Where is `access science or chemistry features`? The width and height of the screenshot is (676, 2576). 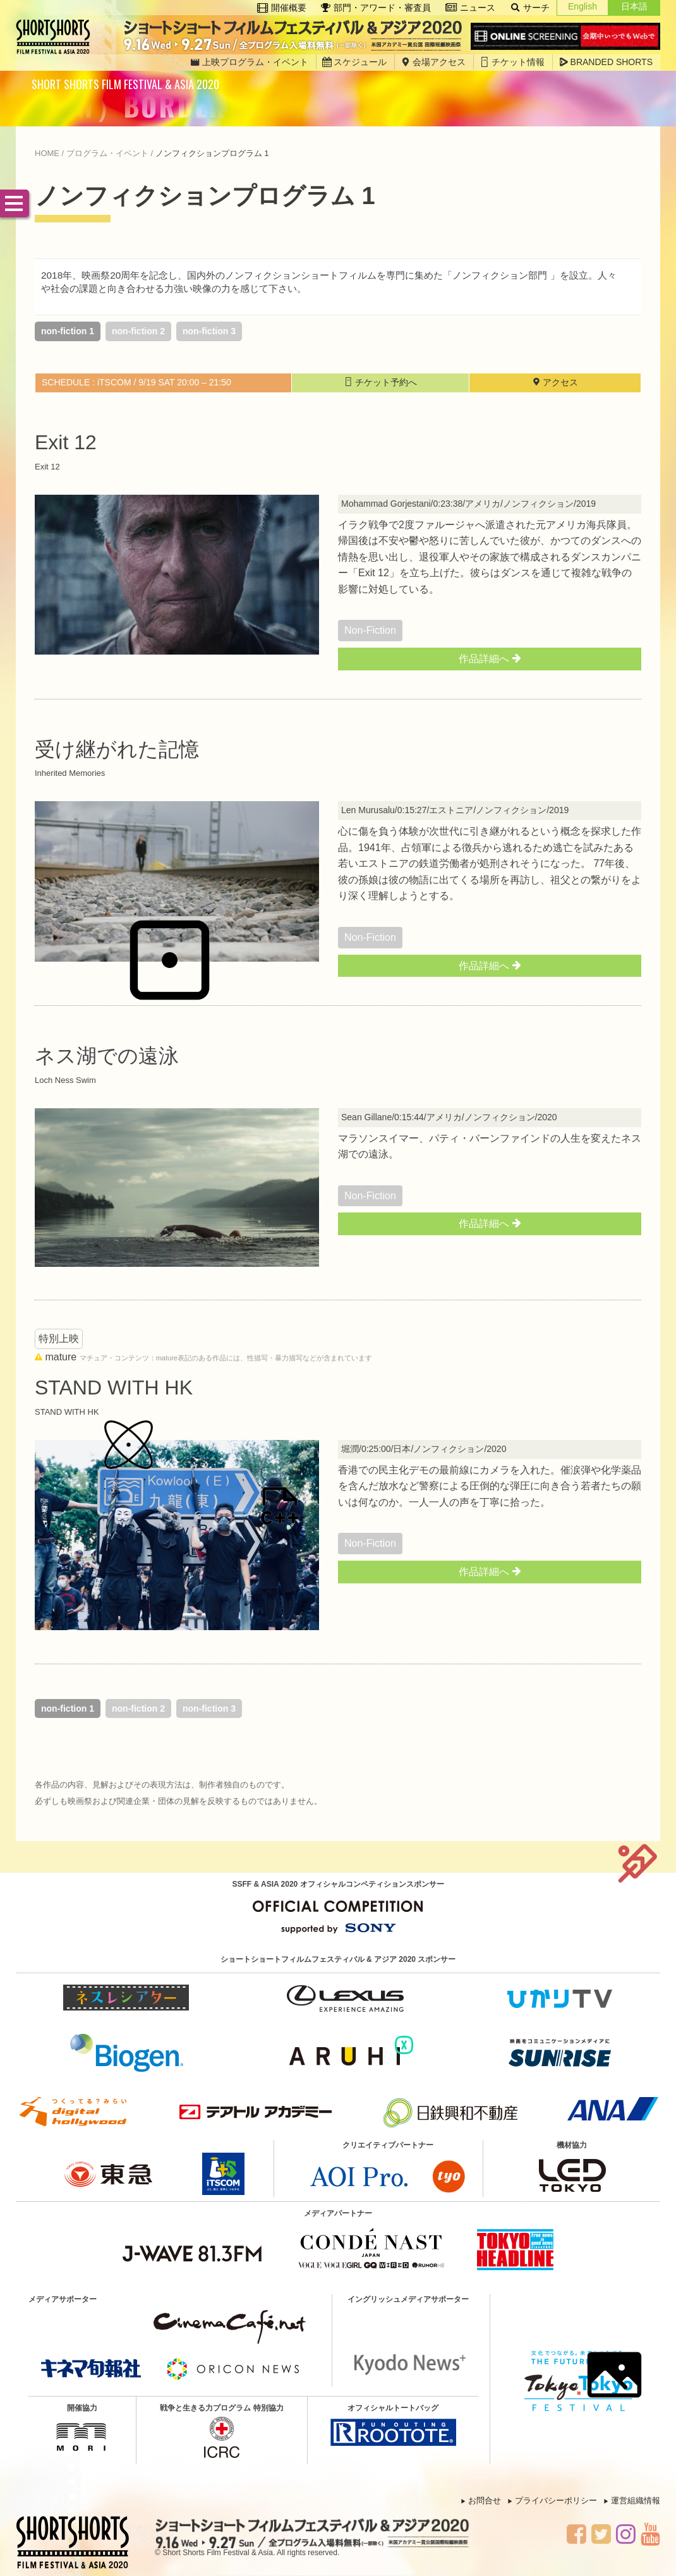
access science or chemistry features is located at coordinates (128, 1444).